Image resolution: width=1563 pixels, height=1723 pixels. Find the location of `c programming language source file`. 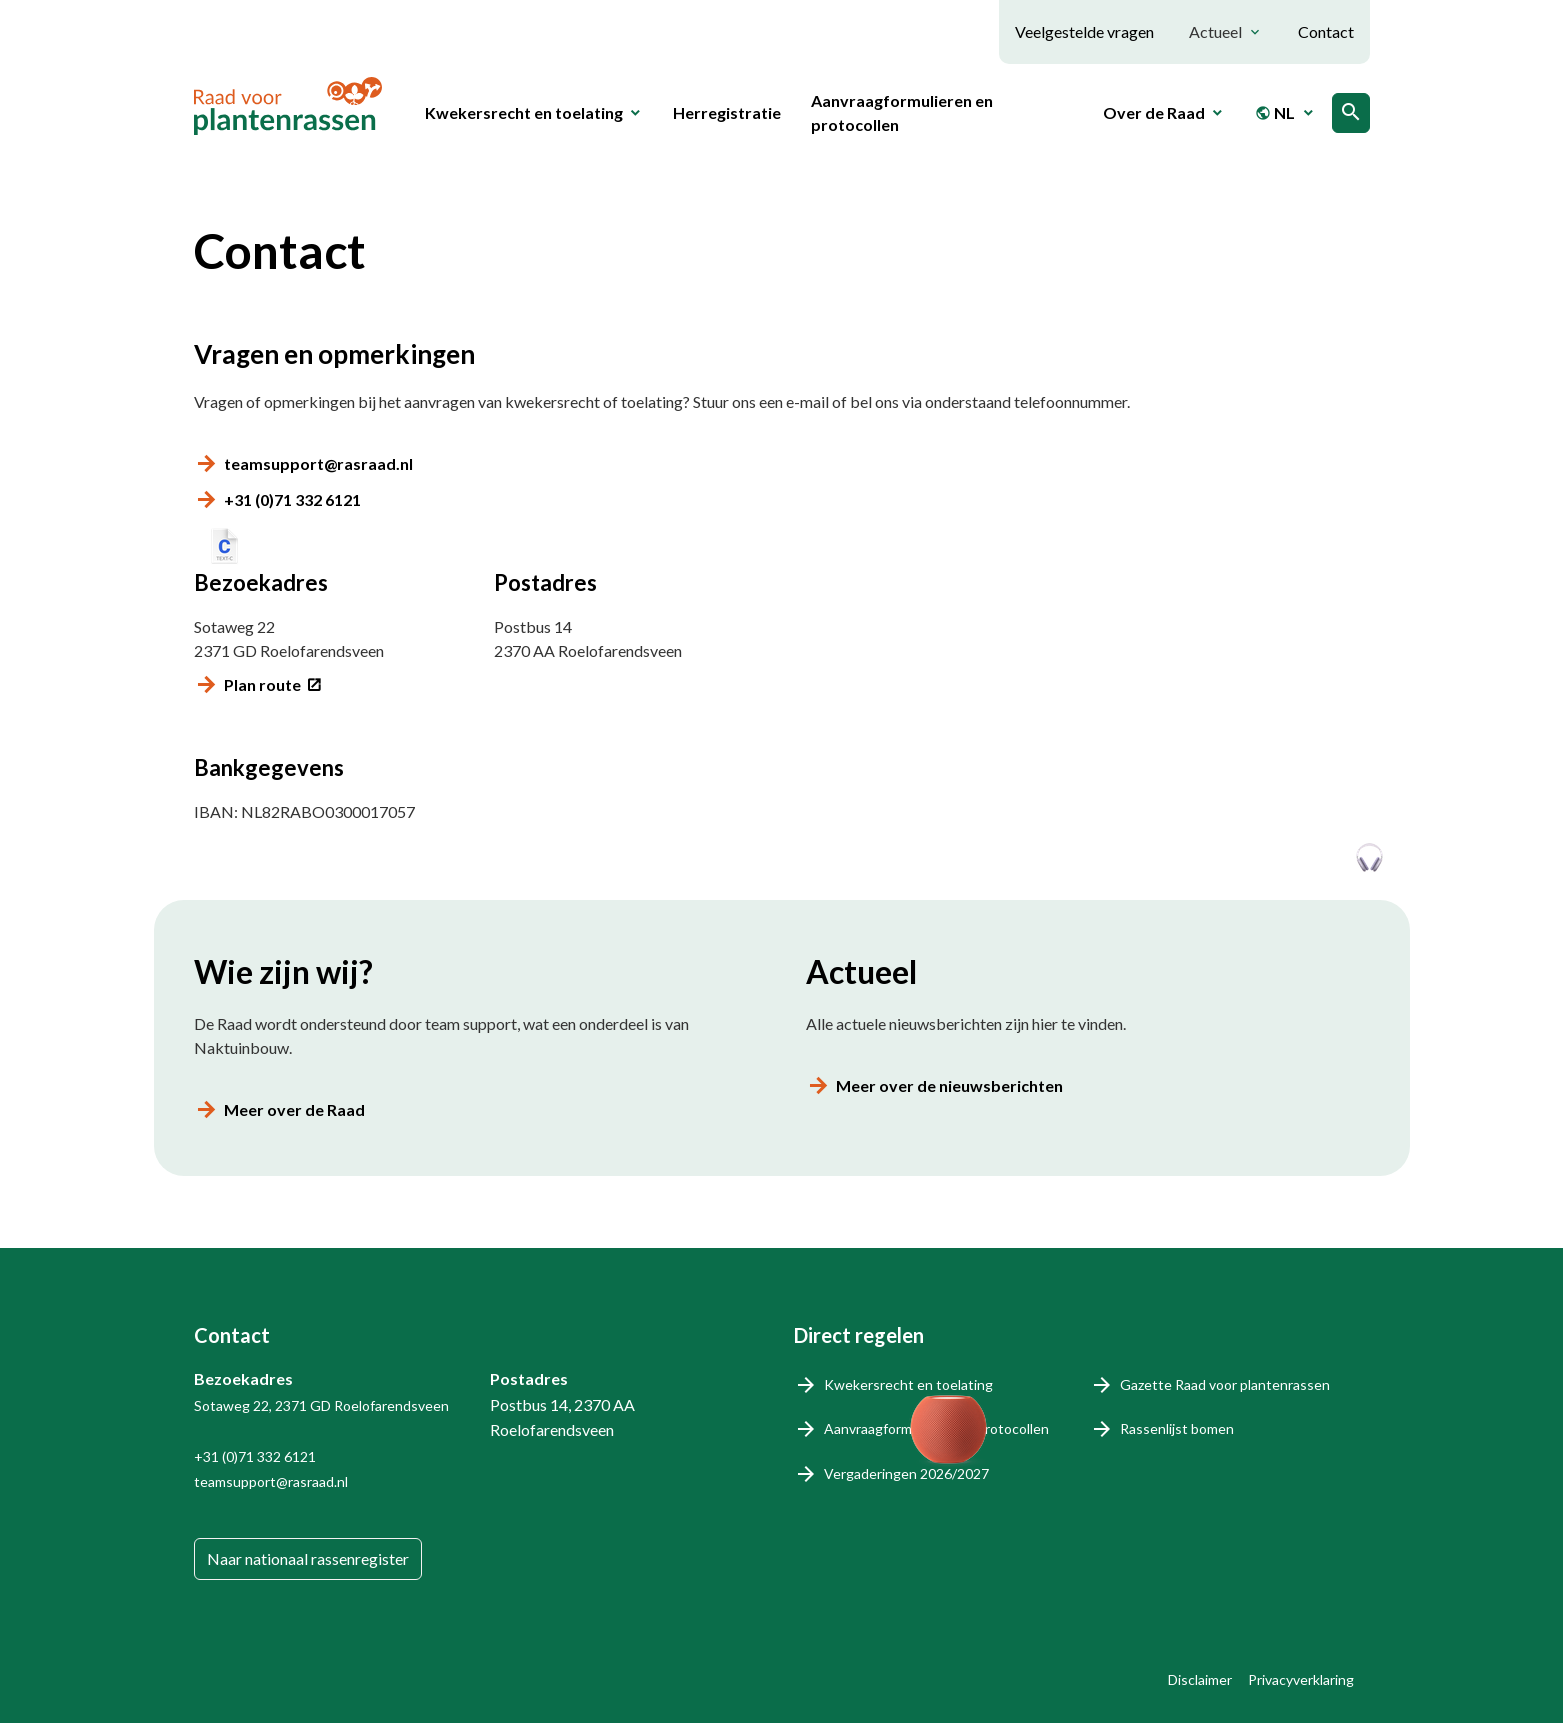

c programming language source file is located at coordinates (224, 546).